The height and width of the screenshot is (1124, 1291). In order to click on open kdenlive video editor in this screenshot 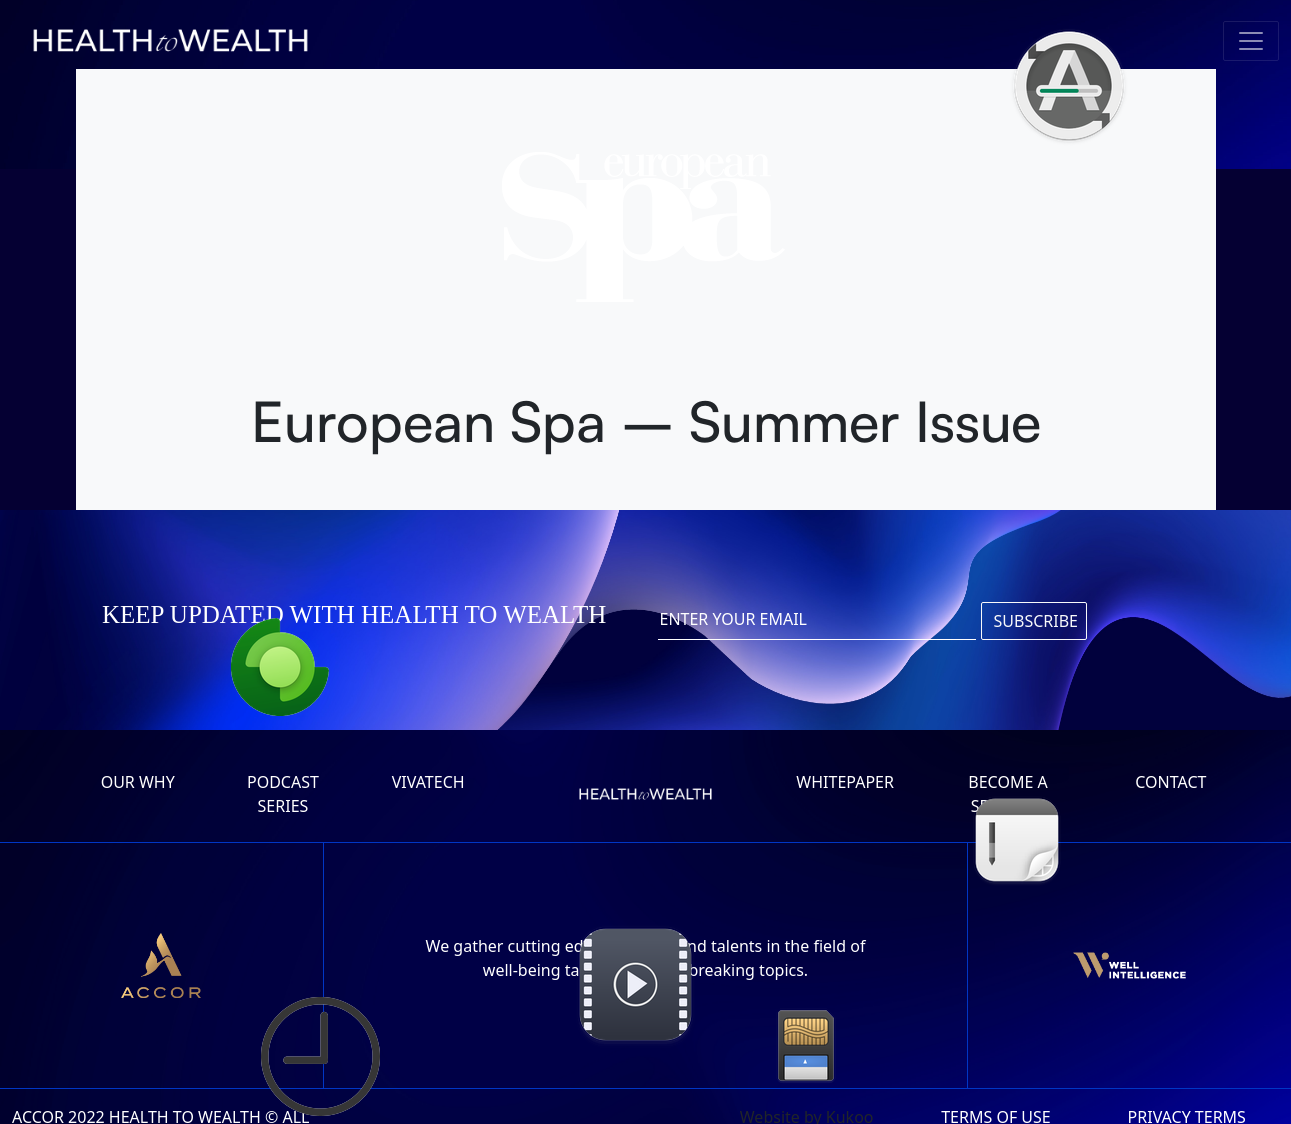, I will do `click(635, 984)`.